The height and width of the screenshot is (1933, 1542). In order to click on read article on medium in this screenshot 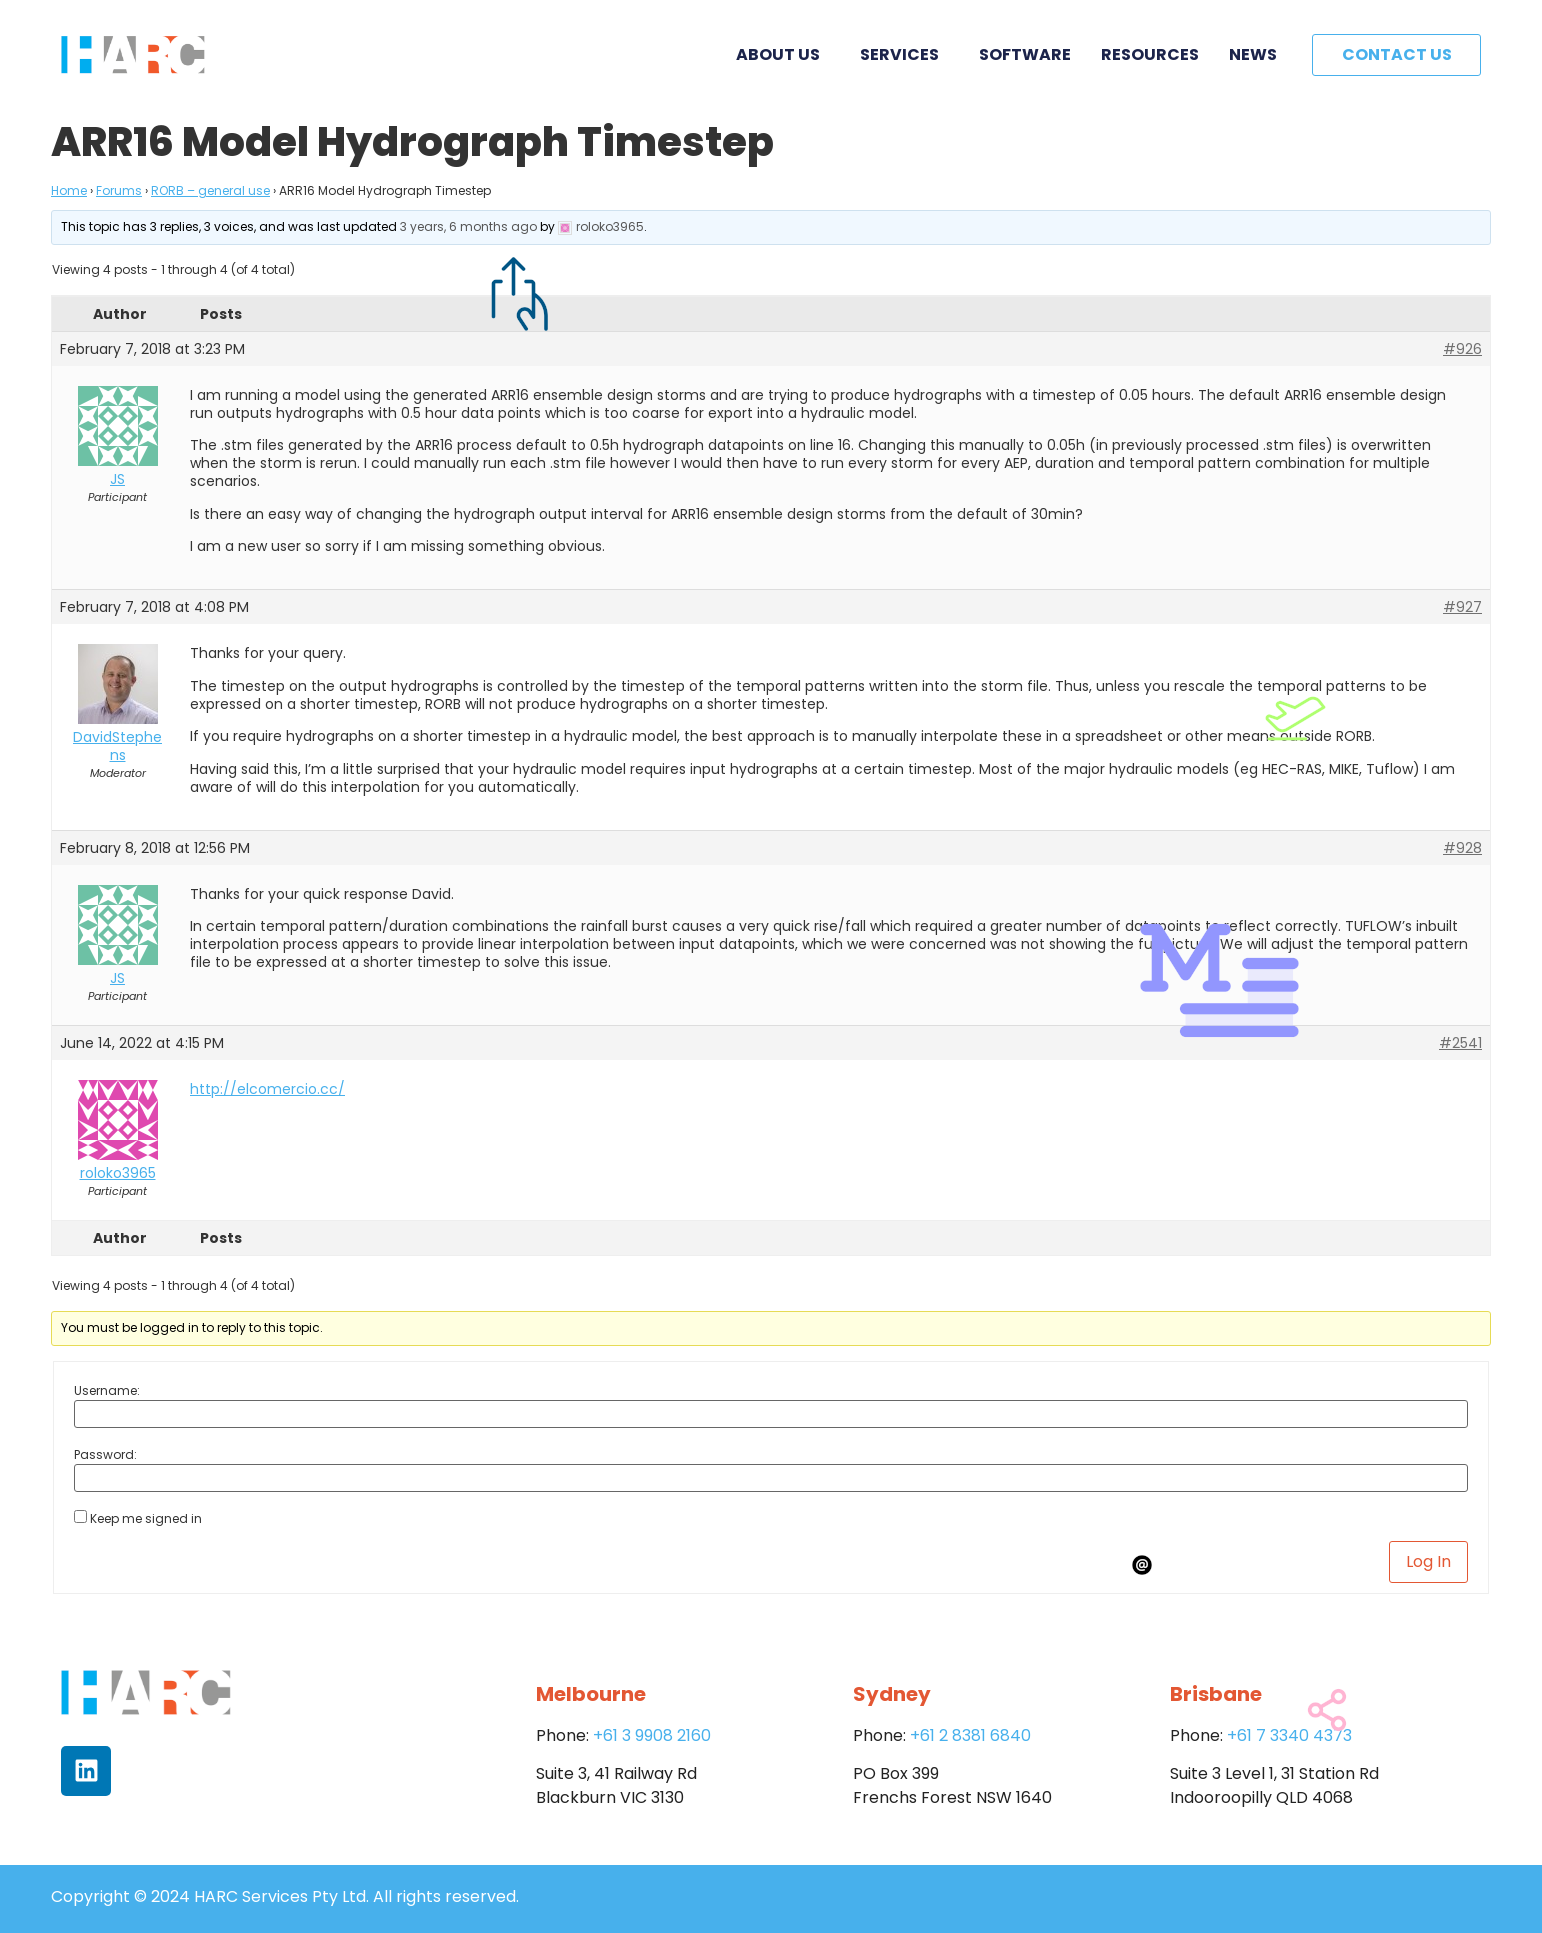, I will do `click(1219, 980)`.